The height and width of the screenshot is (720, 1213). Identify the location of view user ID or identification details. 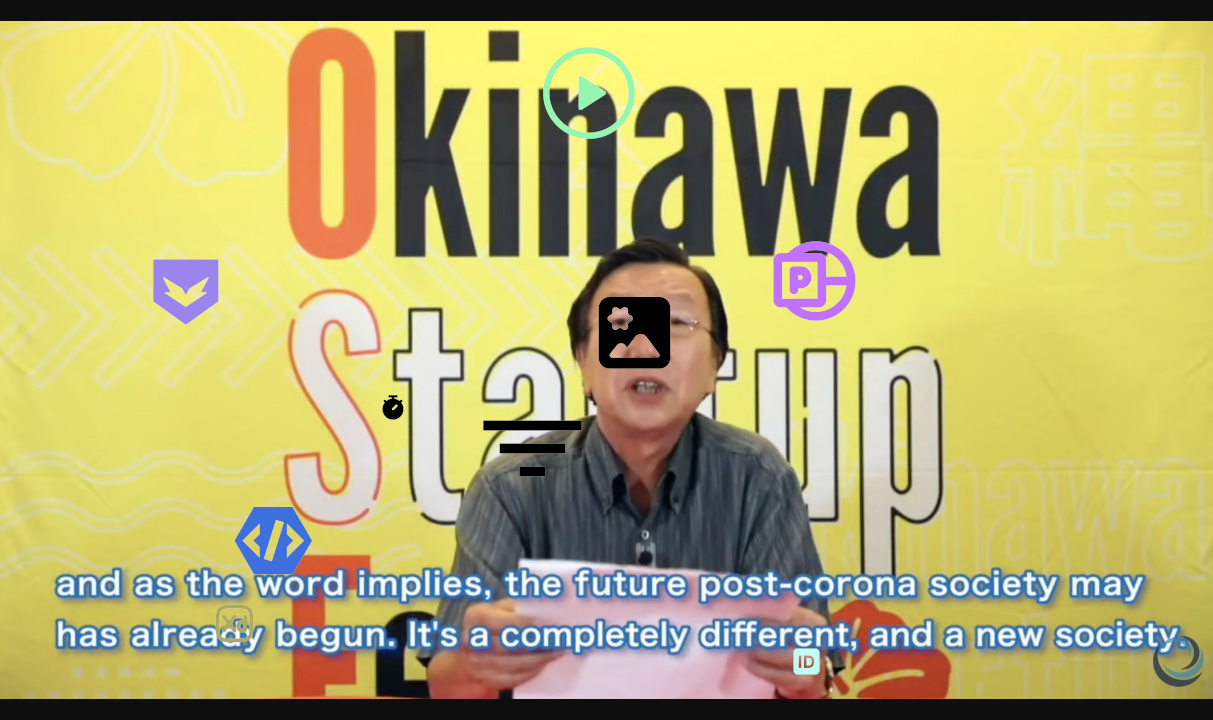
(806, 661).